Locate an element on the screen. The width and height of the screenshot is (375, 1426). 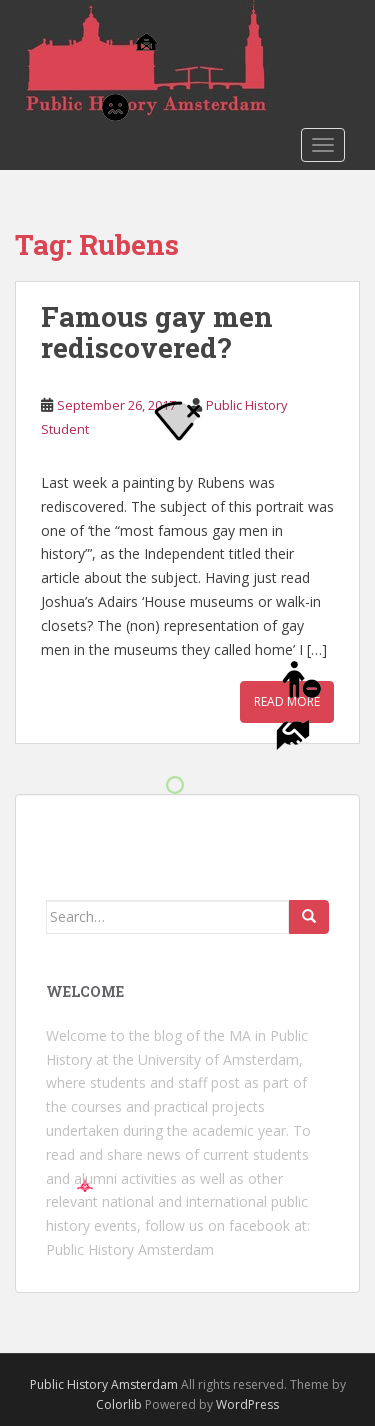
access farm or agricultural settings is located at coordinates (146, 43).